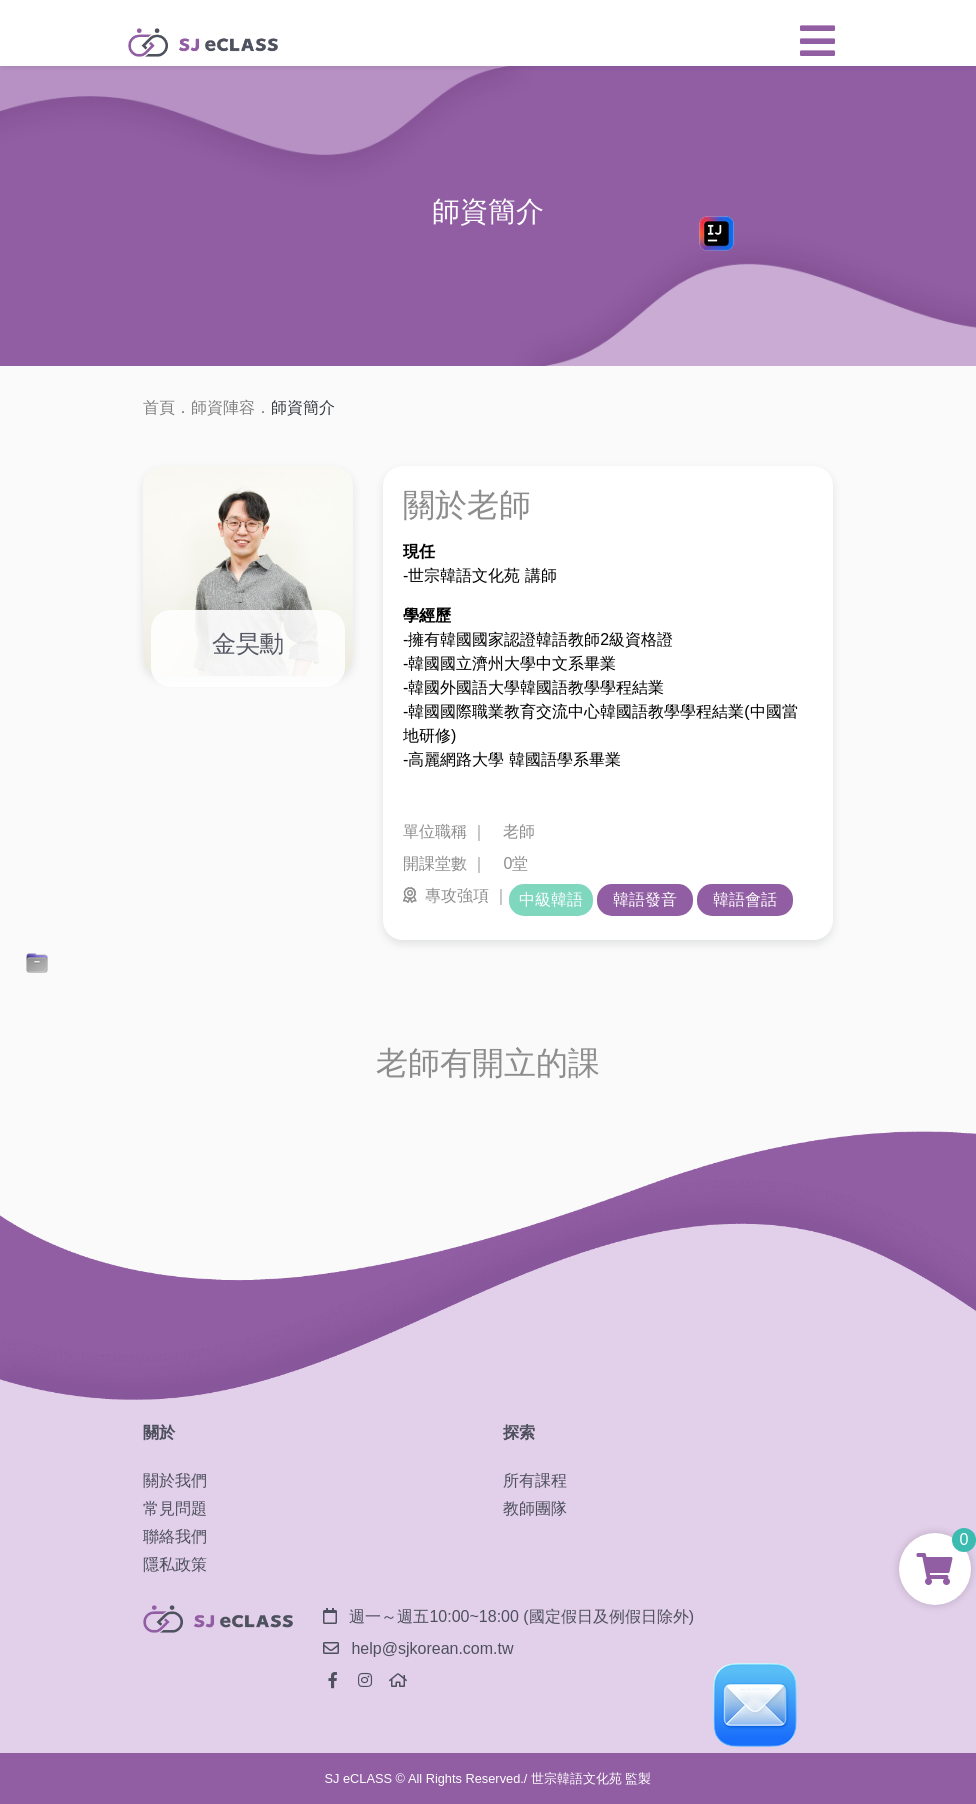 The width and height of the screenshot is (976, 1804). Describe the element at coordinates (37, 963) in the screenshot. I see `open the file manager application` at that location.